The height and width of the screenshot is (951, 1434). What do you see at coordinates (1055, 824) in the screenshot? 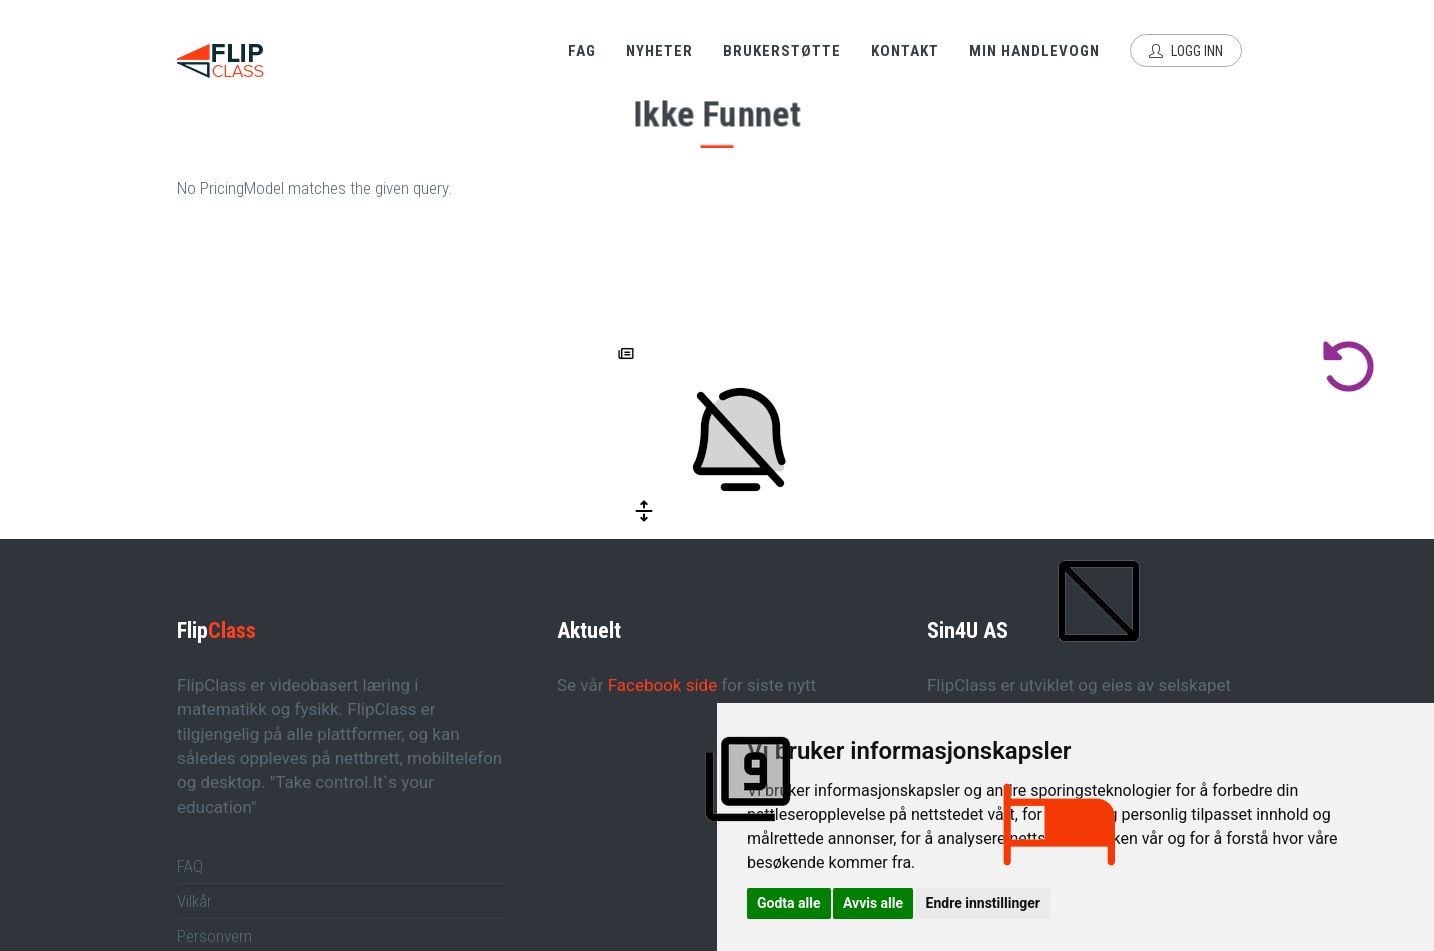
I see `view hotel or accommodation options` at bounding box center [1055, 824].